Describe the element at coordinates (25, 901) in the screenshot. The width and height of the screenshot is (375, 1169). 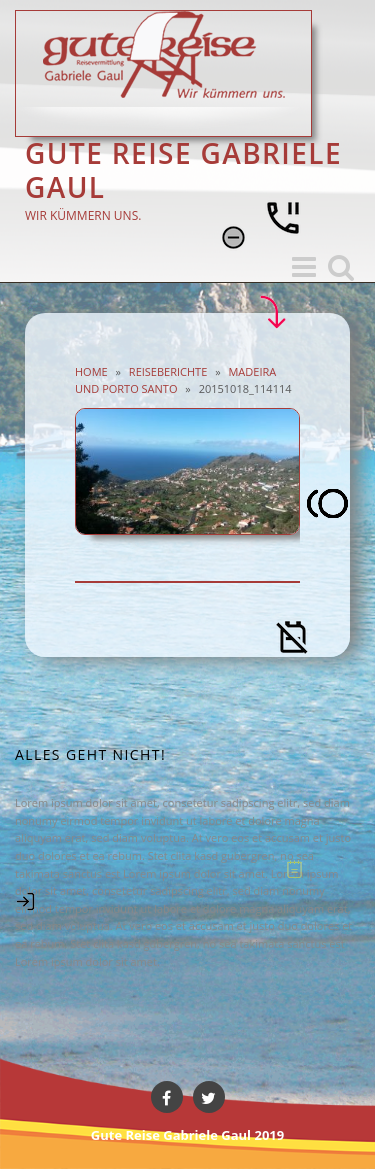
I see `log in to your account` at that location.